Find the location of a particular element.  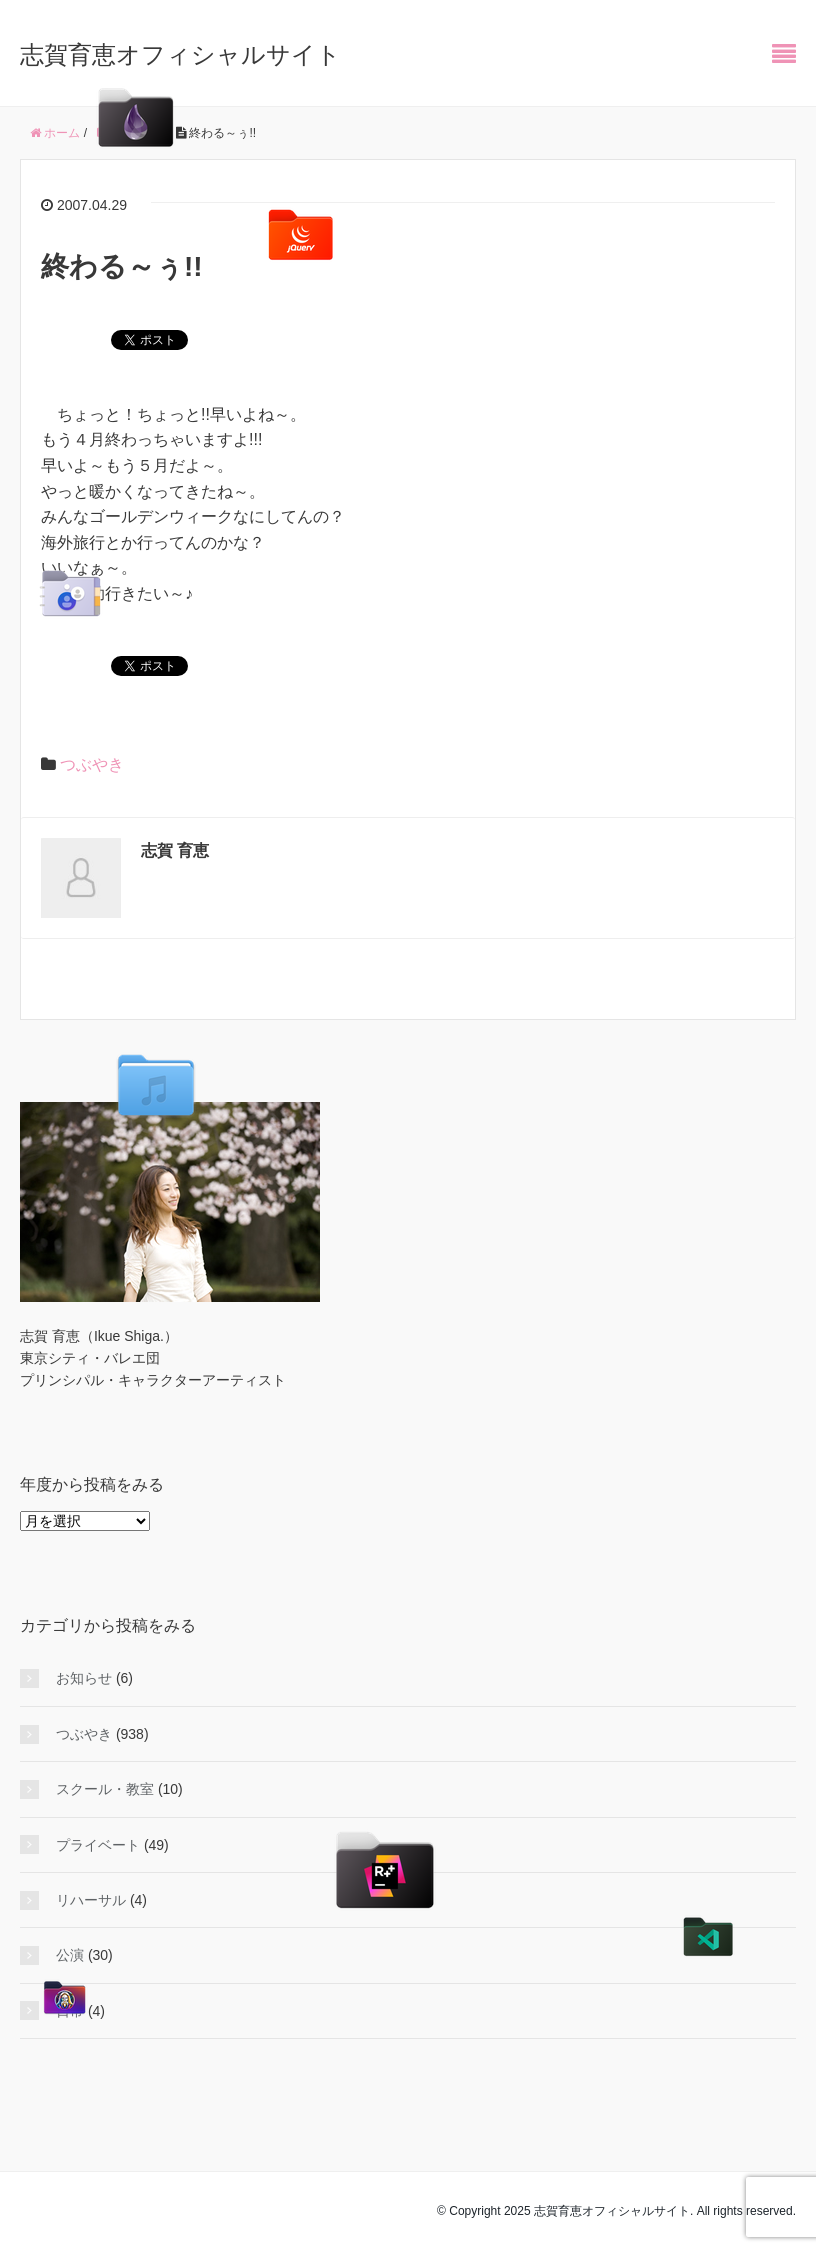

folder containing VS Code Insider projects is located at coordinates (708, 1938).